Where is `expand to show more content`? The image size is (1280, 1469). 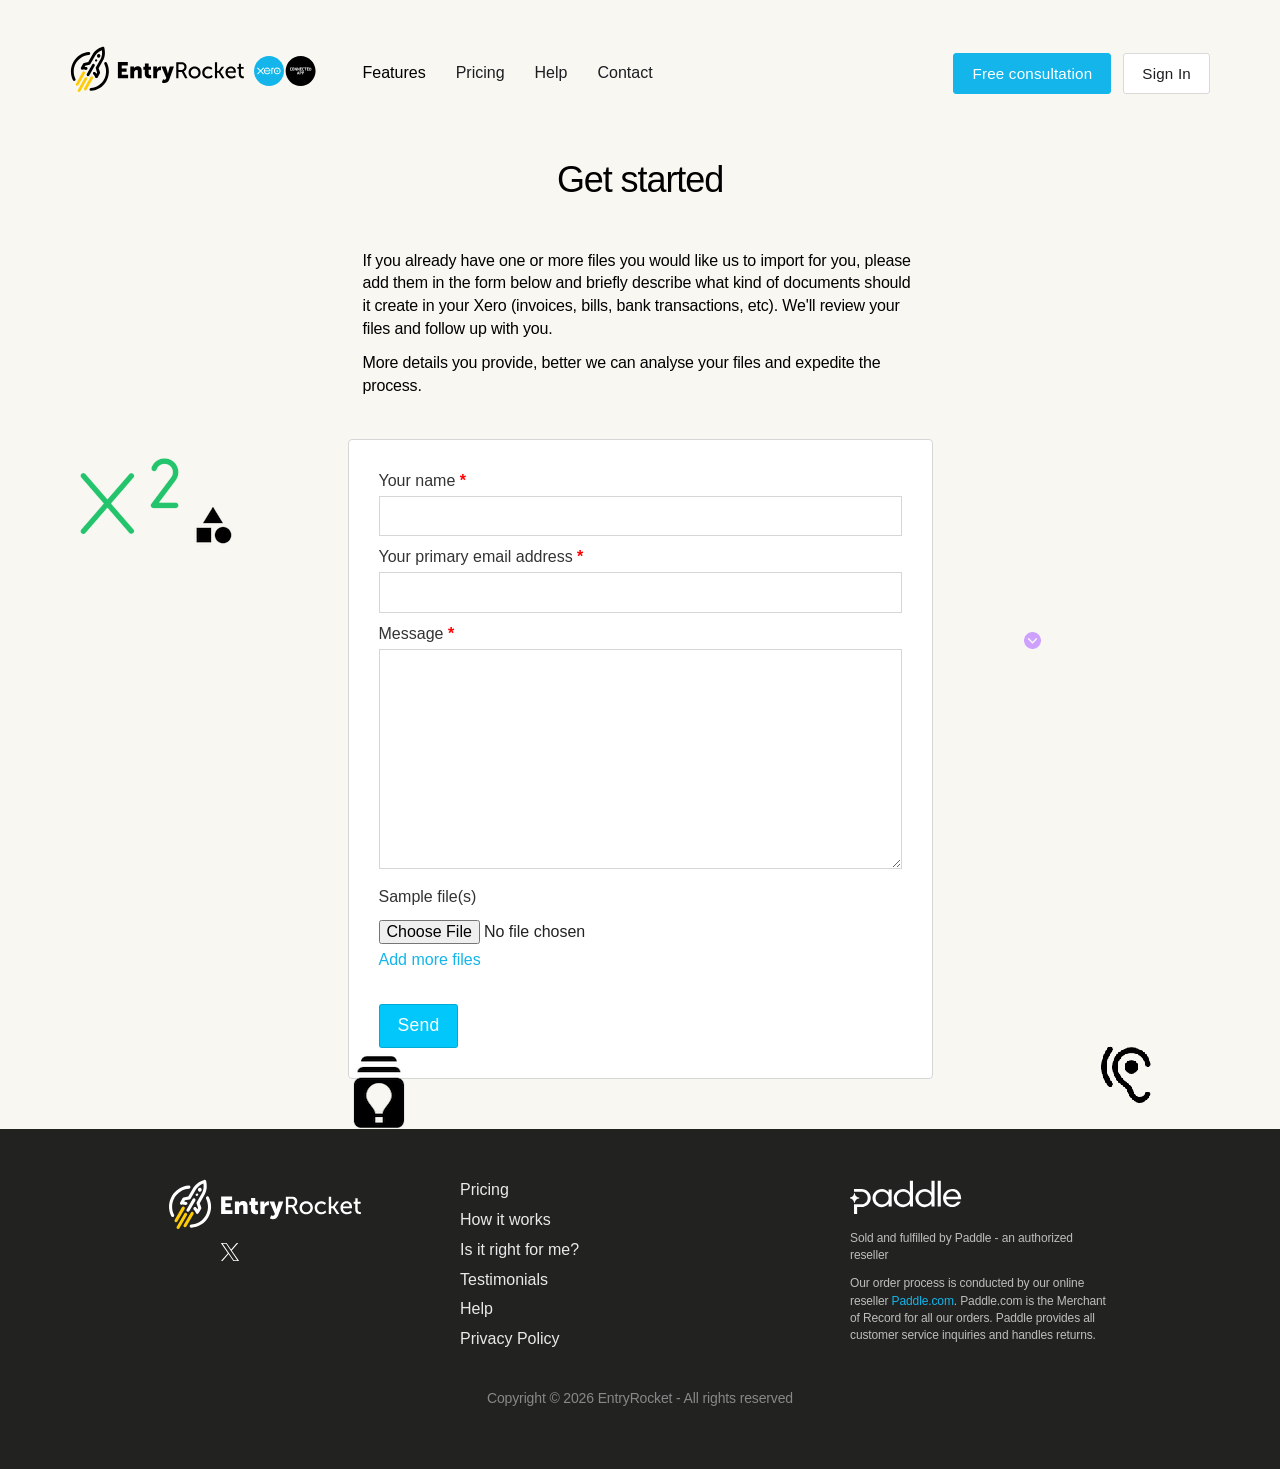 expand to show more content is located at coordinates (1032, 640).